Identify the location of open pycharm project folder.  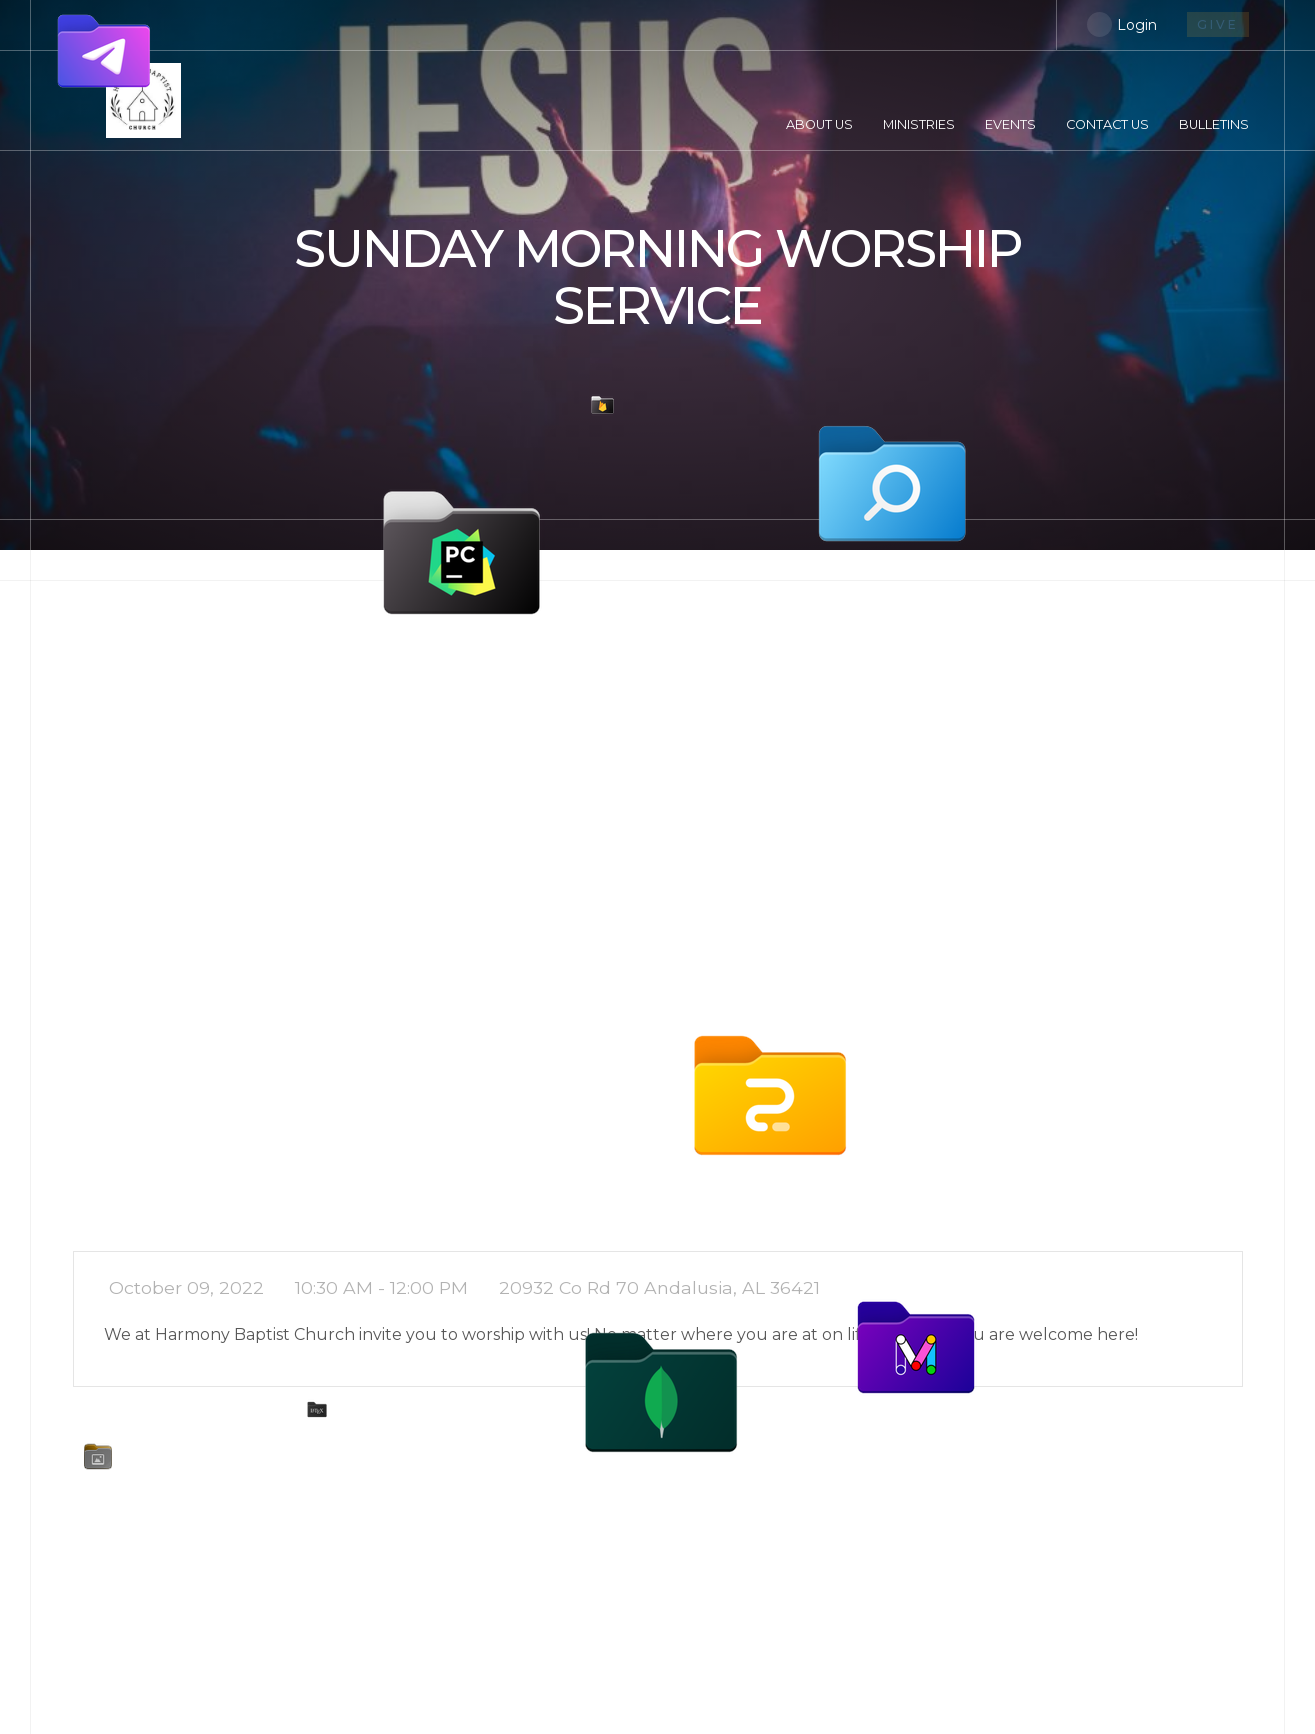
(461, 557).